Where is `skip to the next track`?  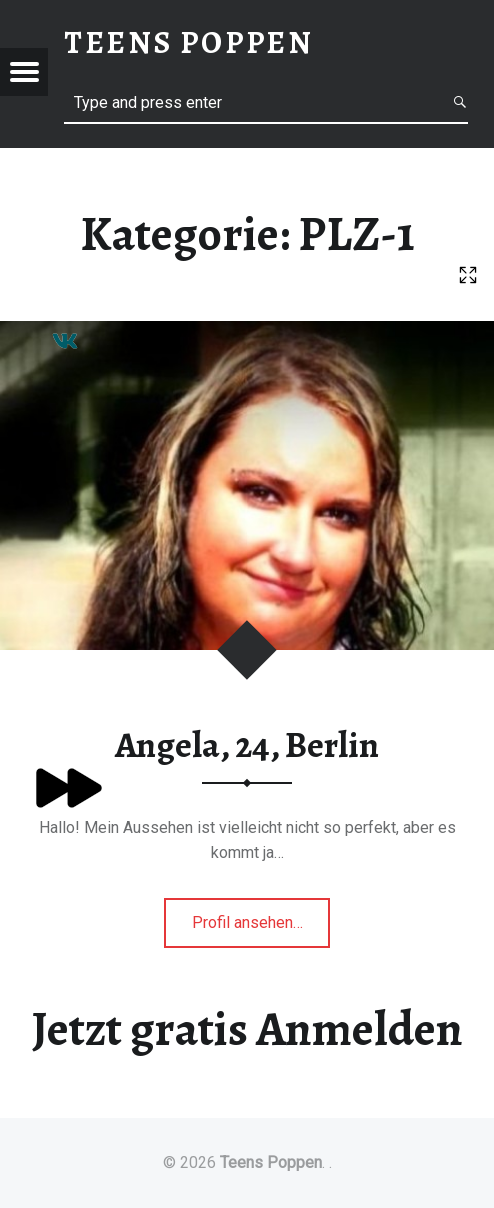 skip to the next track is located at coordinates (69, 788).